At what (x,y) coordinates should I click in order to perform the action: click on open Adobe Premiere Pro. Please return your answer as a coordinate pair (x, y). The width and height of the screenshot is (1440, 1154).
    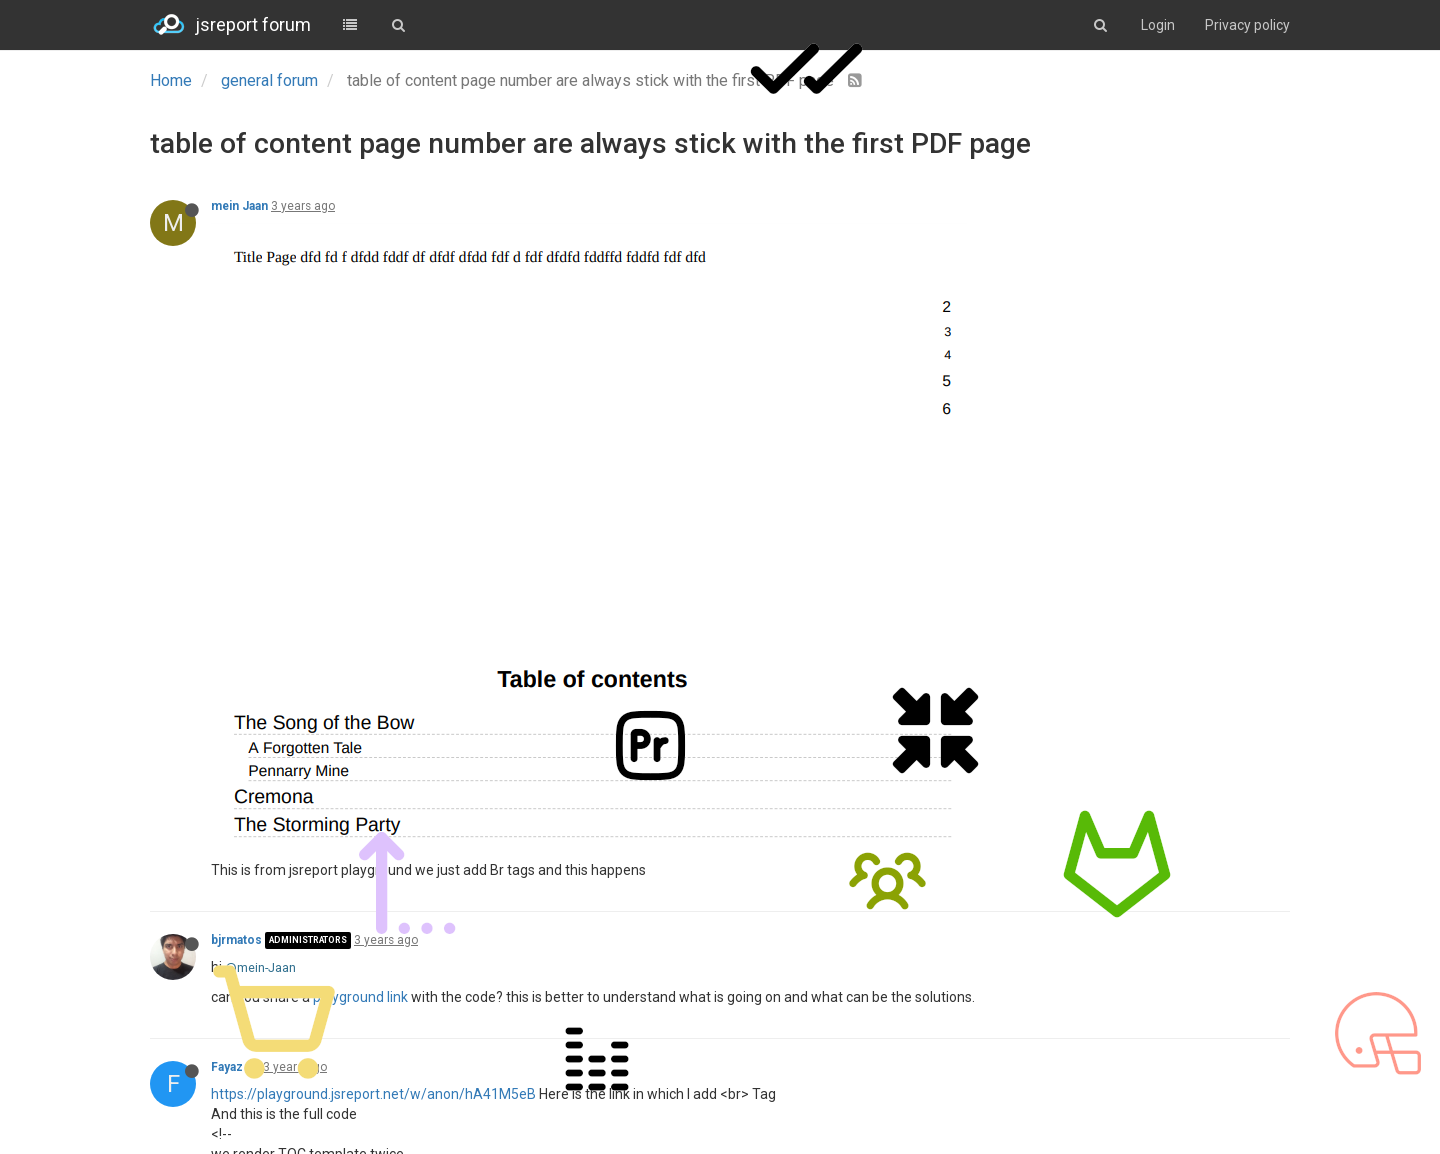
    Looking at the image, I should click on (650, 745).